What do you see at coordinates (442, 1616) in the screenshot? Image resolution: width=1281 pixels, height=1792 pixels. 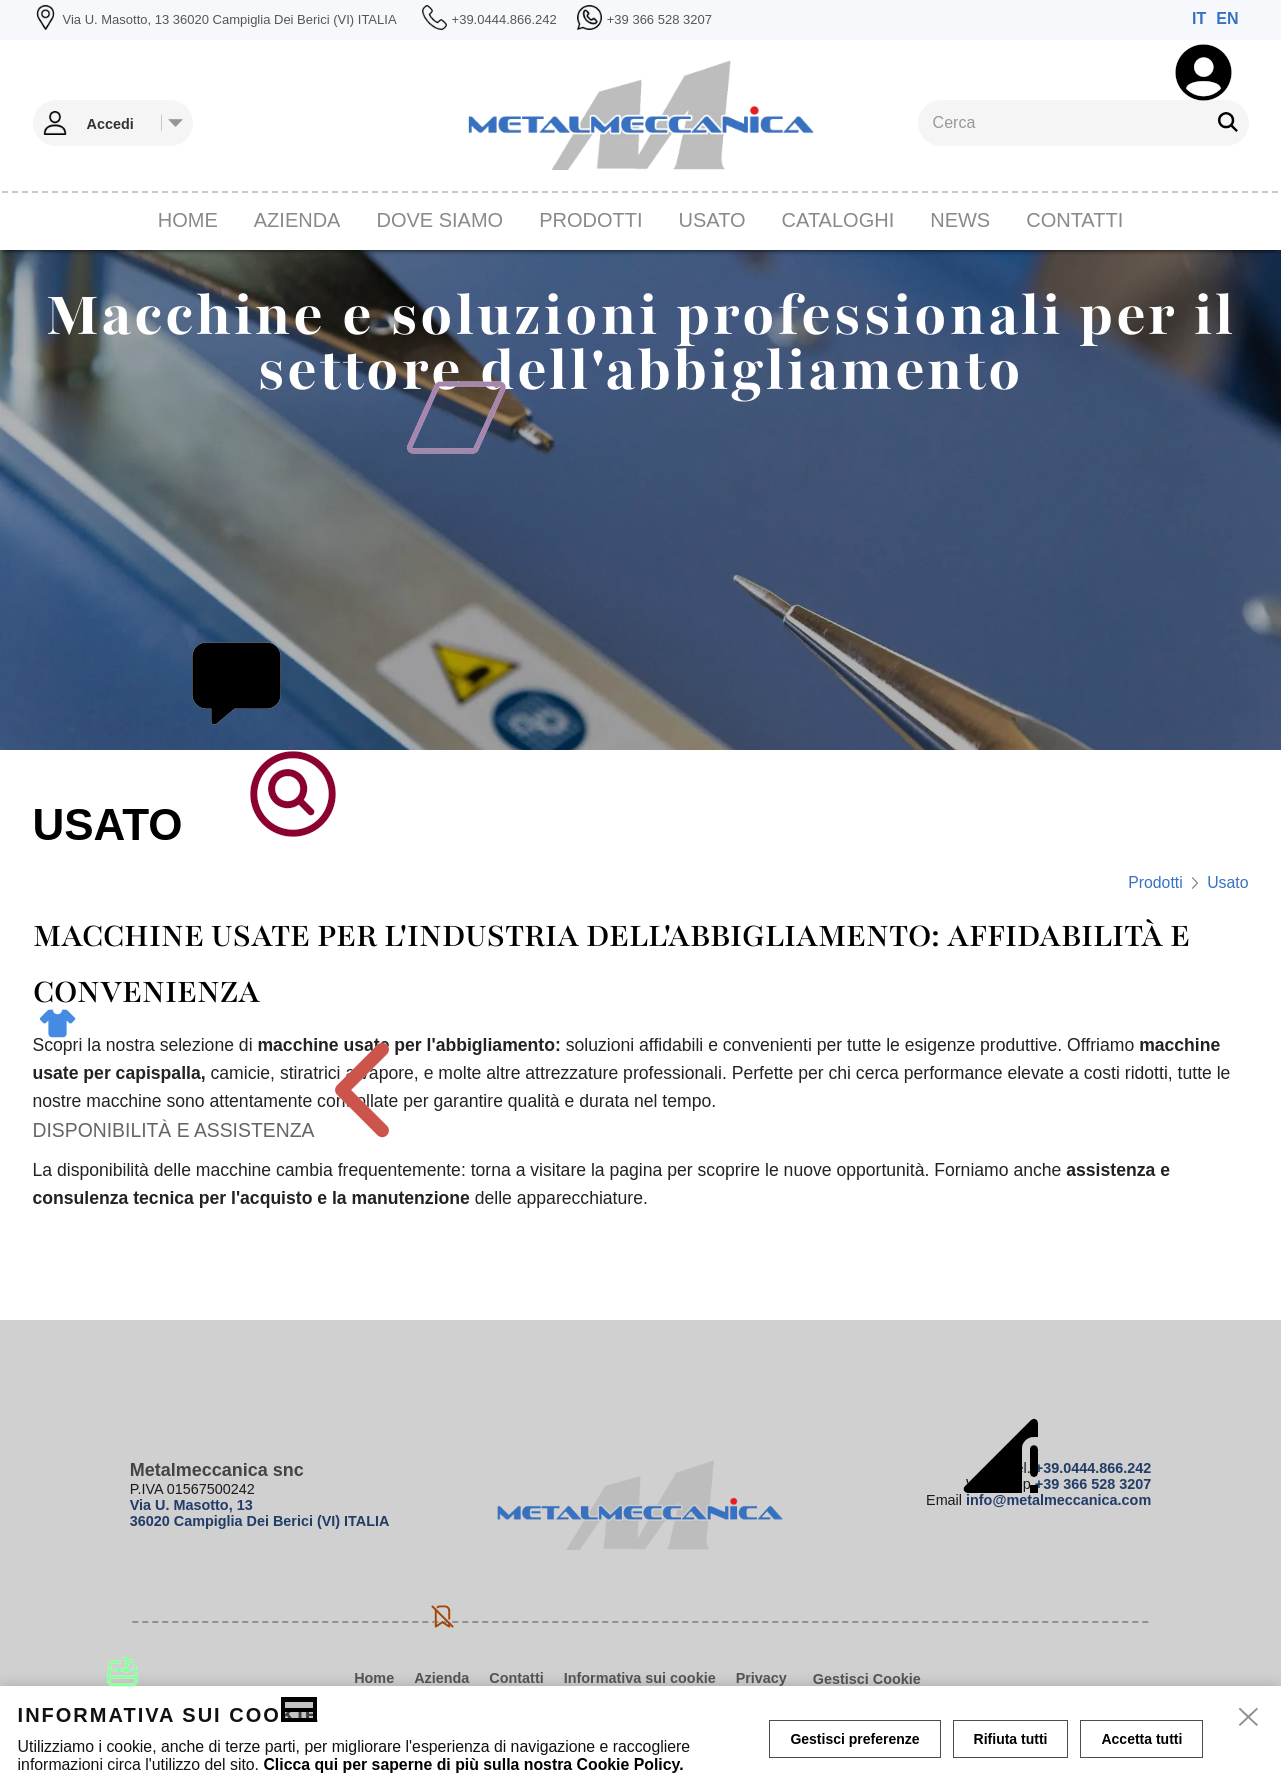 I see `remove item from bookmarks` at bounding box center [442, 1616].